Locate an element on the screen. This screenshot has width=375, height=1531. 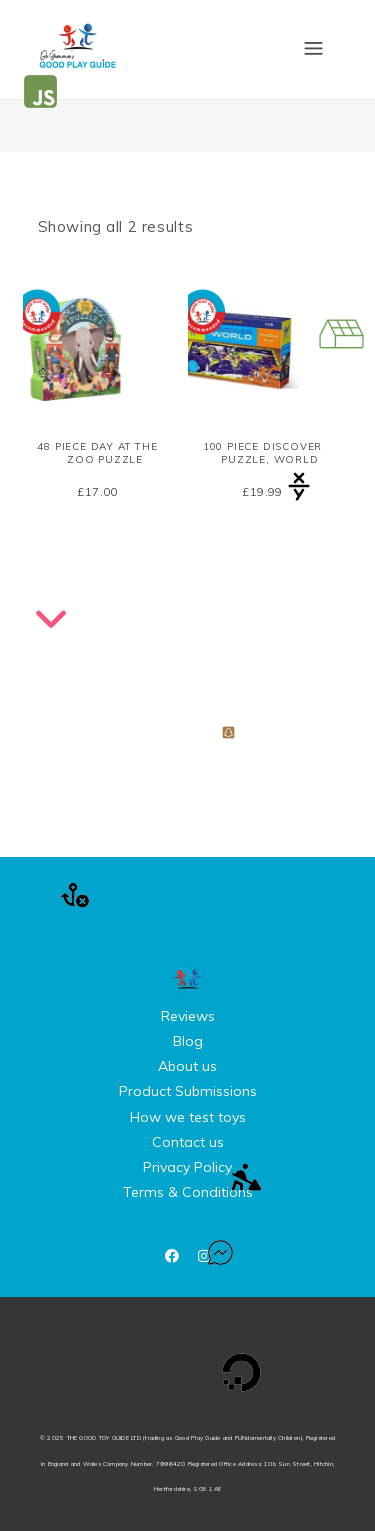
remove a saved anchor point or location is located at coordinates (74, 894).